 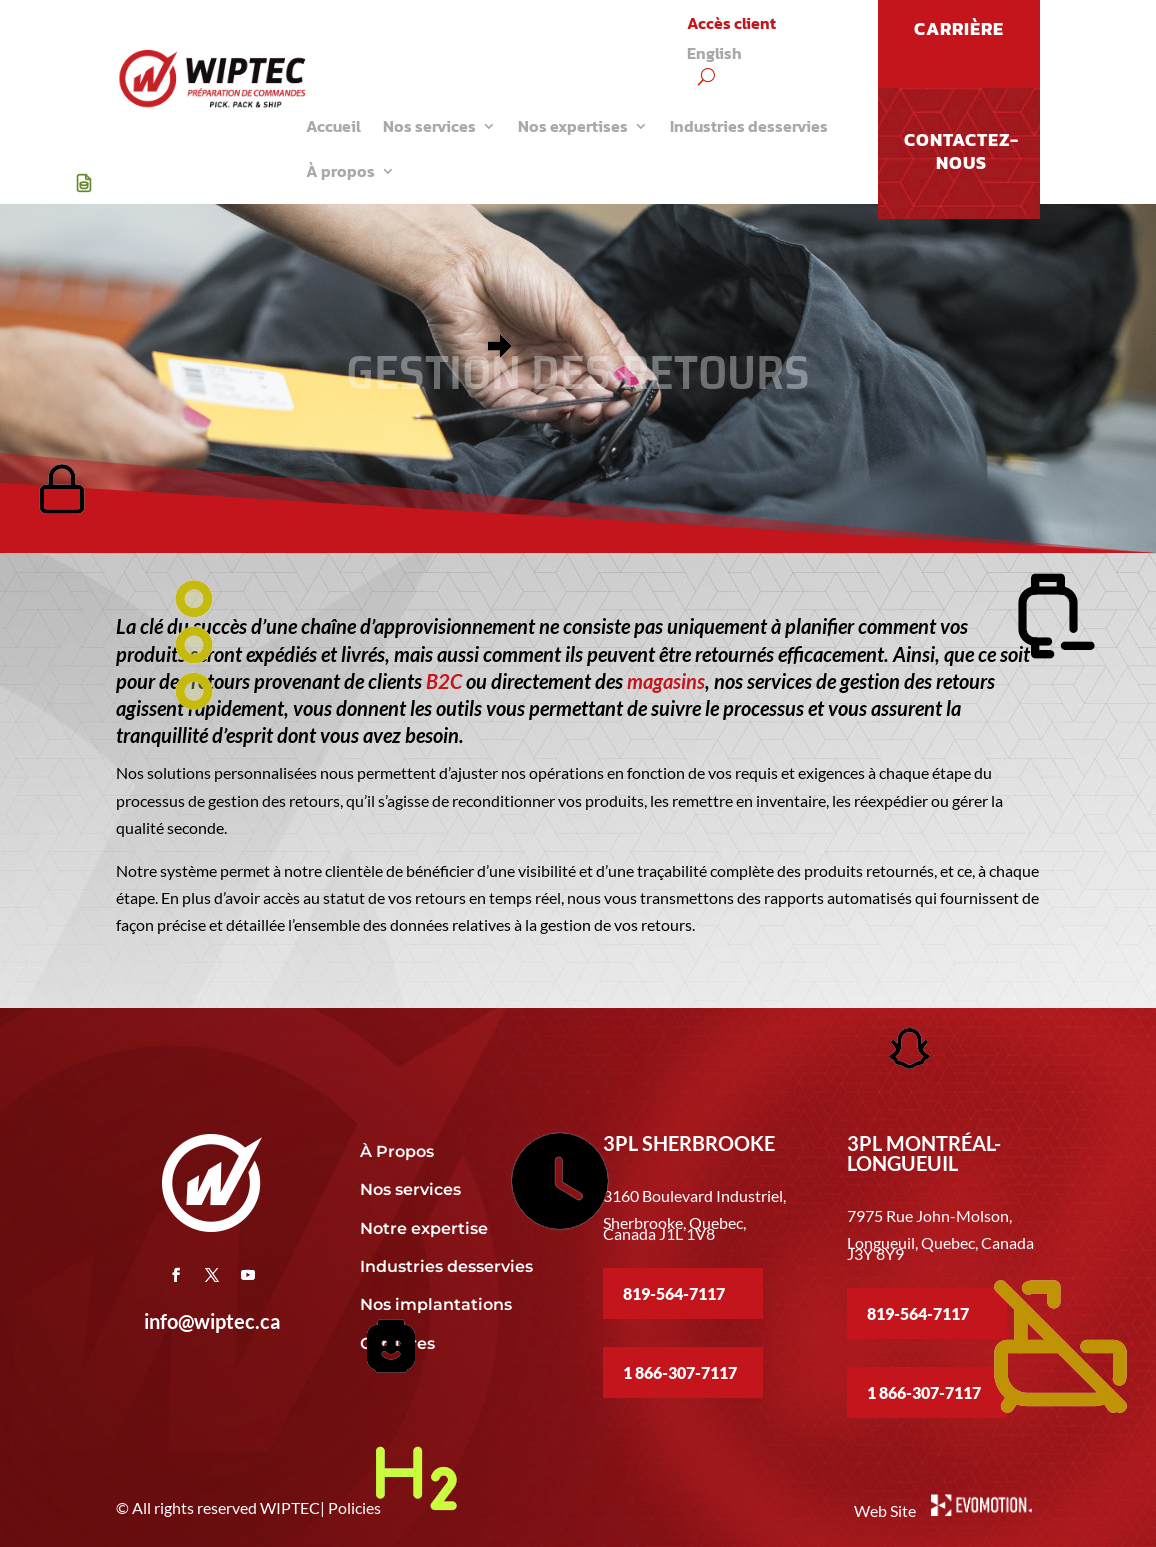 I want to click on access building blocks or modular components, so click(x=391, y=1346).